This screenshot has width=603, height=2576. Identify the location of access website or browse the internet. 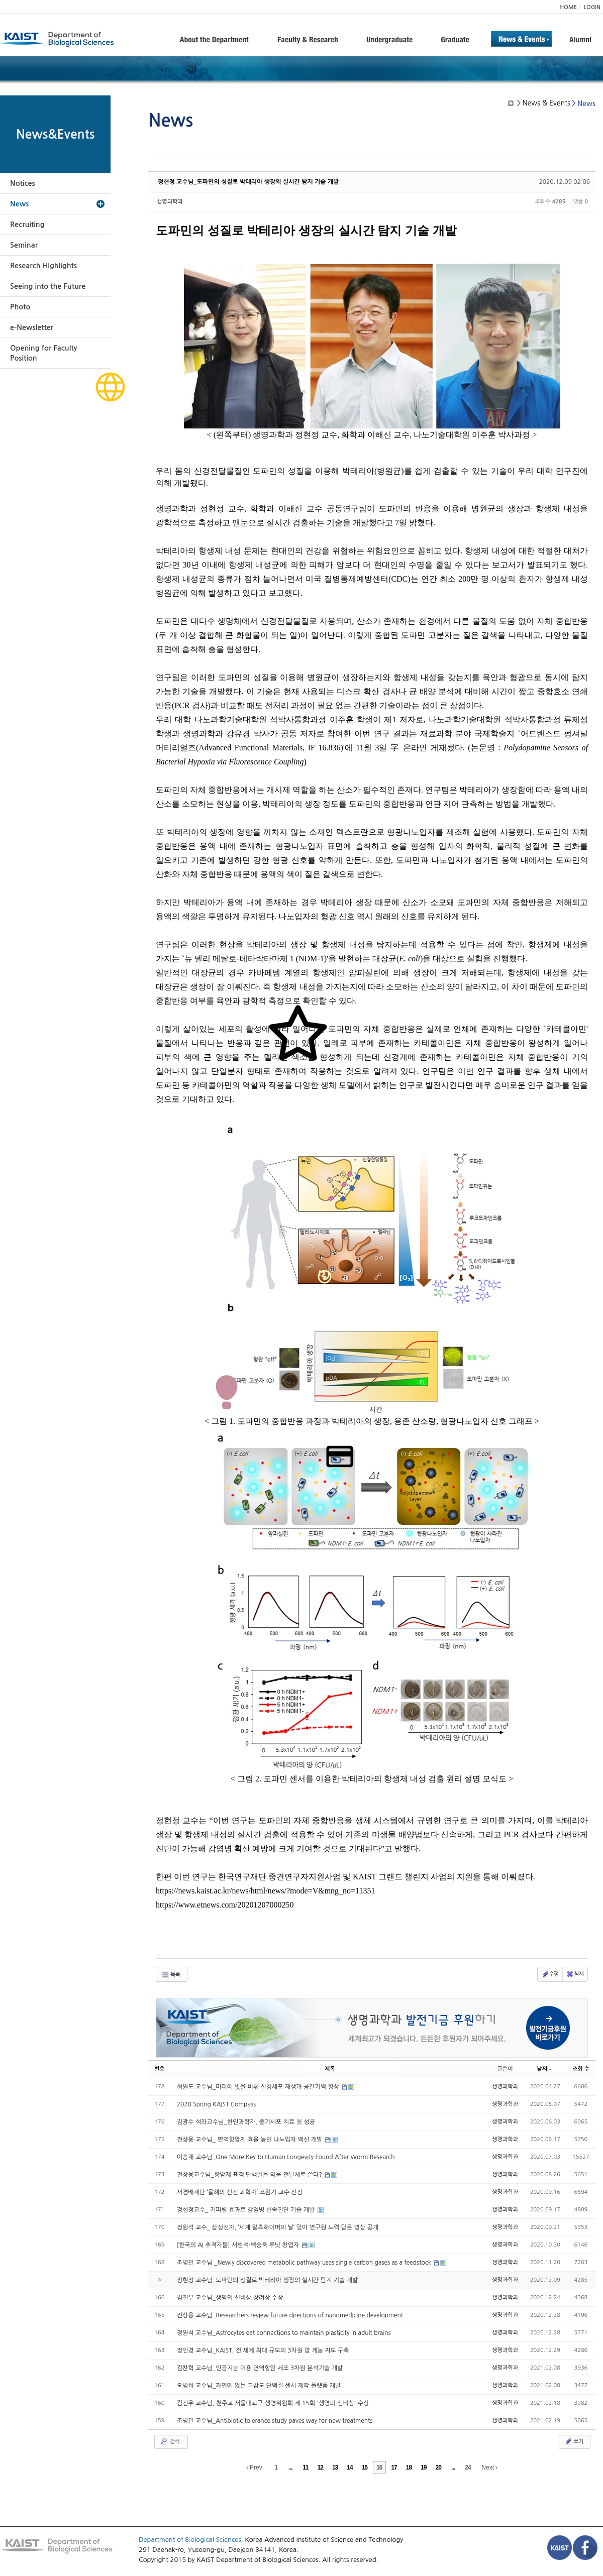
(110, 387).